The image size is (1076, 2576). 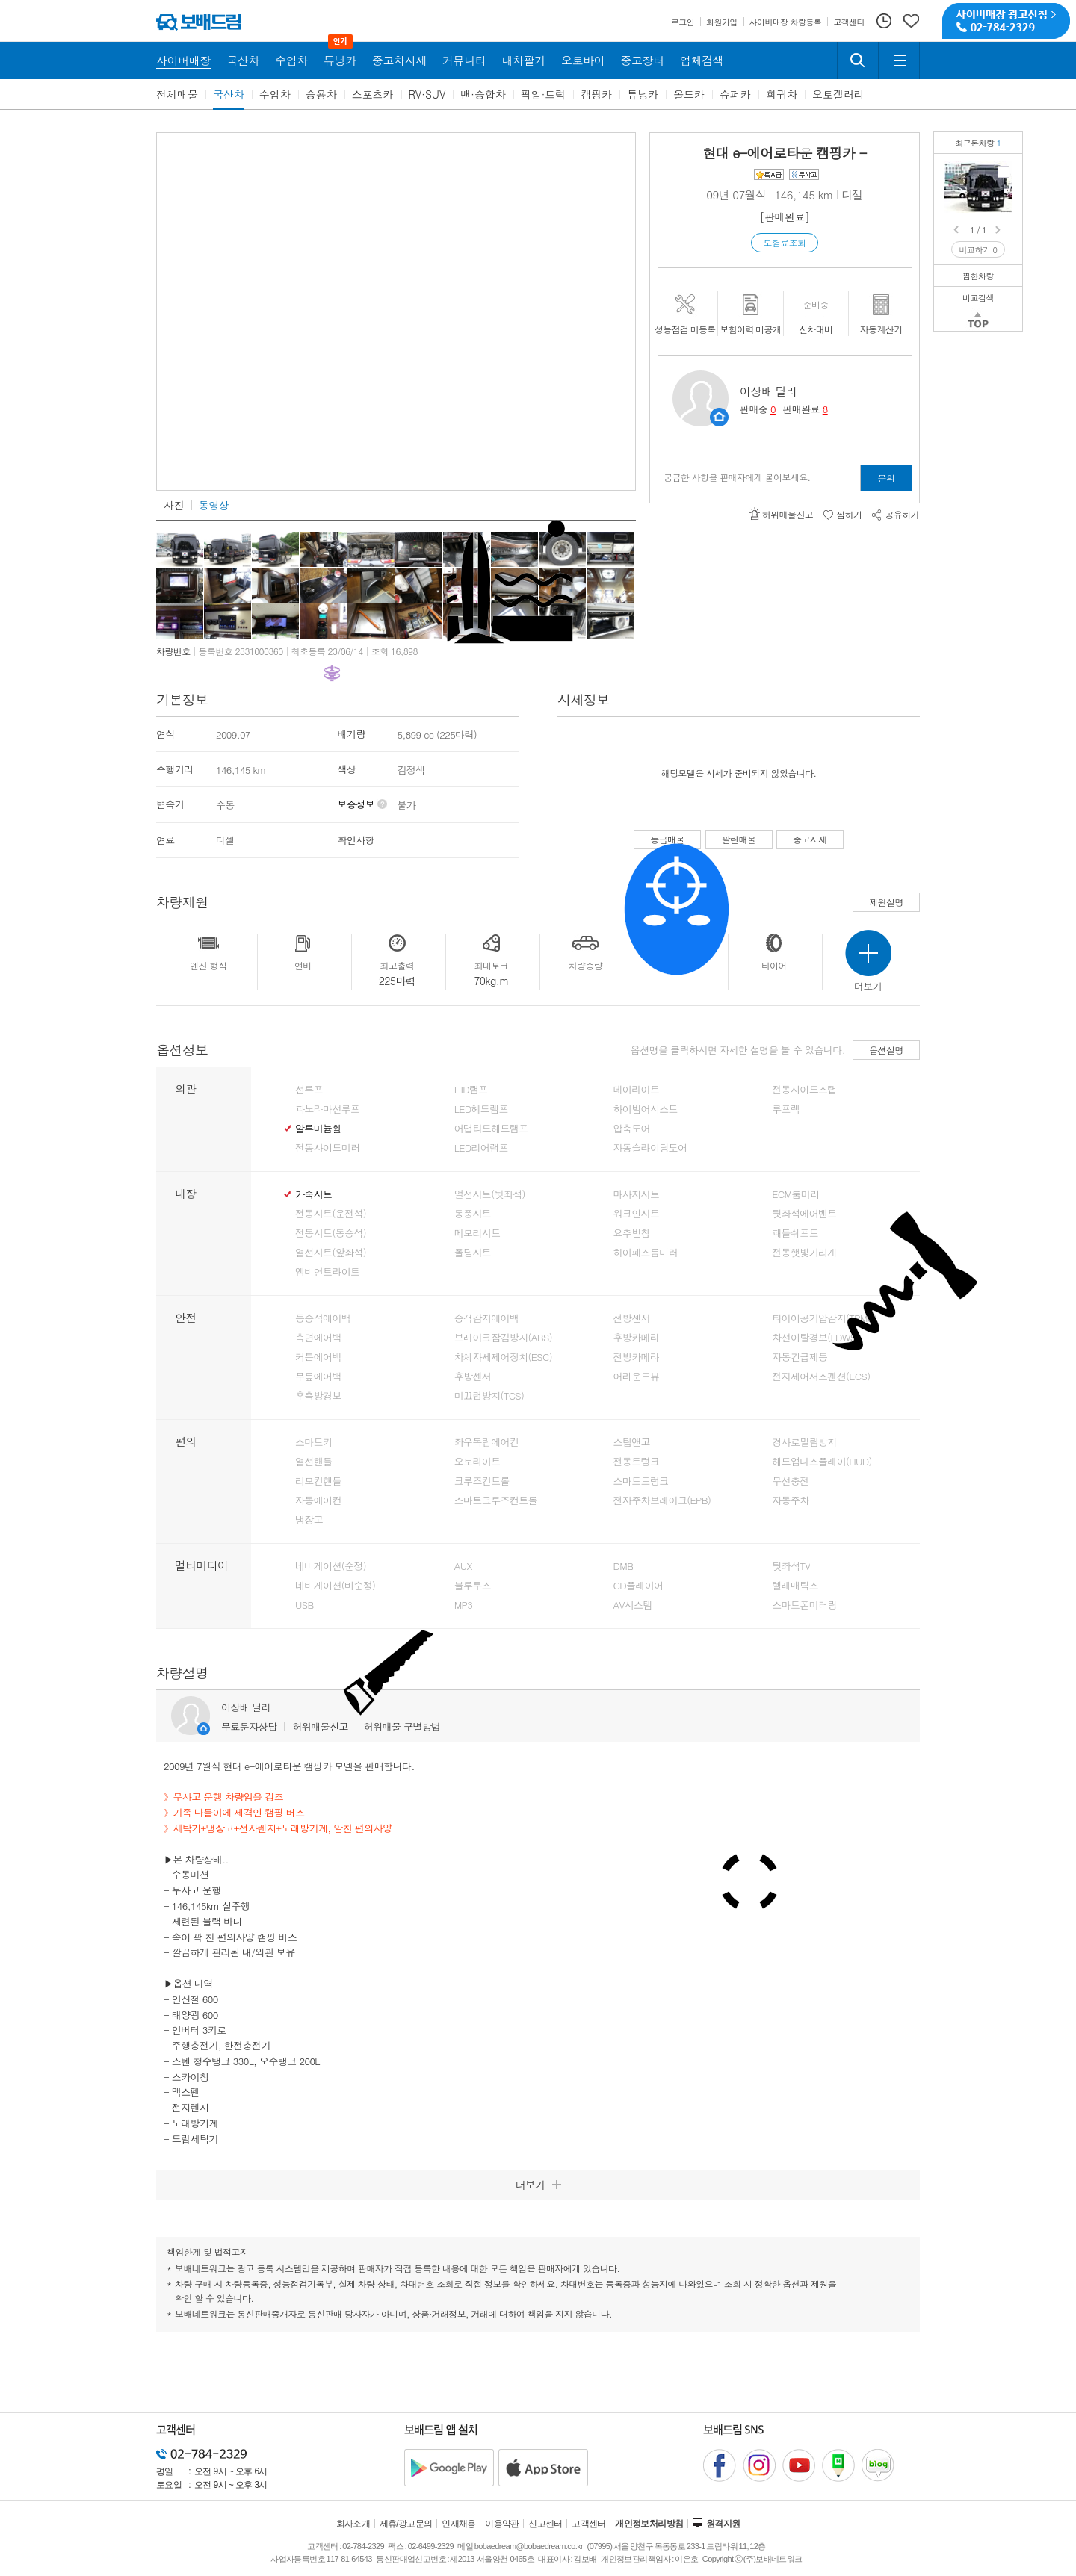 What do you see at coordinates (388, 1673) in the screenshot?
I see `access woodworking or carpentry tools` at bounding box center [388, 1673].